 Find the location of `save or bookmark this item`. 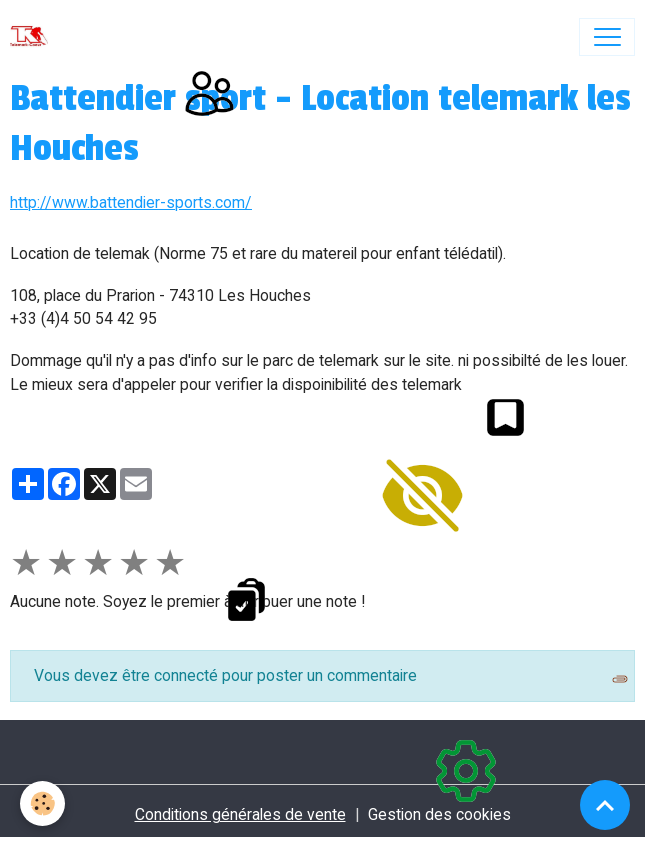

save or bookmark this item is located at coordinates (505, 417).